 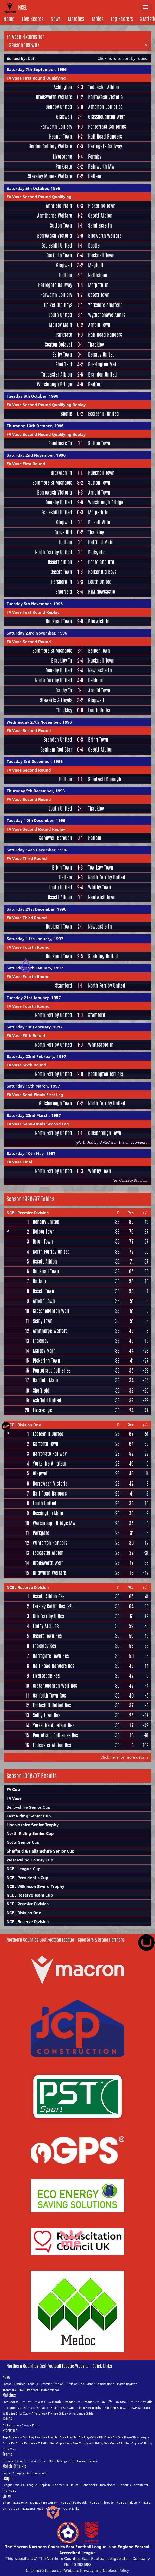 What do you see at coordinates (6, 1426) in the screenshot?
I see `wpressr logo` at bounding box center [6, 1426].